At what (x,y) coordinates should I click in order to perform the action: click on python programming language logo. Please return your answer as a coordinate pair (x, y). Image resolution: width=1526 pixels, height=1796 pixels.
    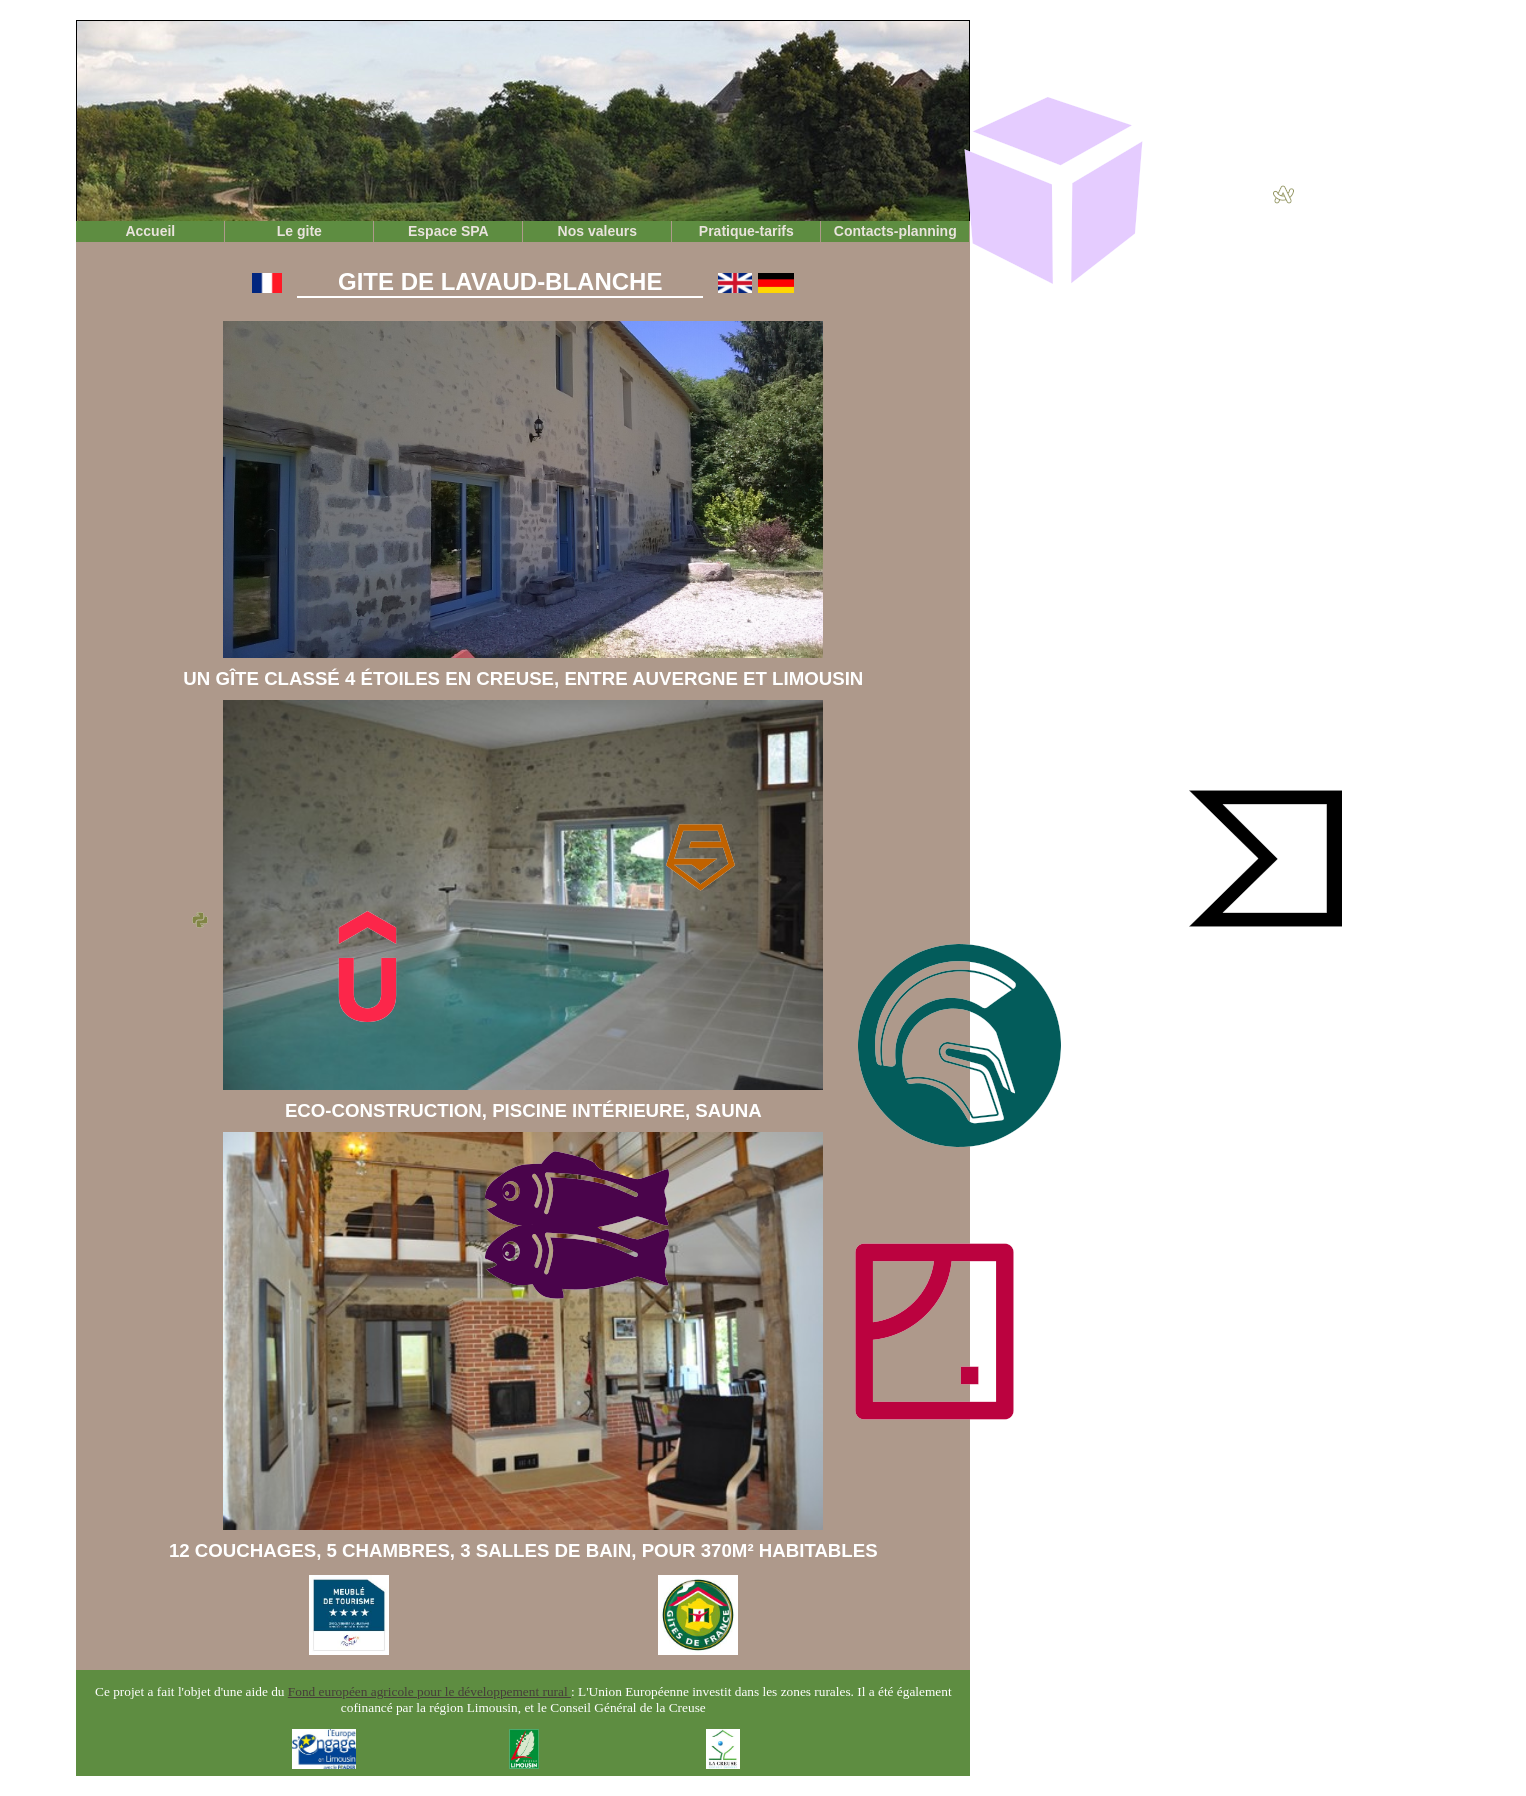
    Looking at the image, I should click on (200, 920).